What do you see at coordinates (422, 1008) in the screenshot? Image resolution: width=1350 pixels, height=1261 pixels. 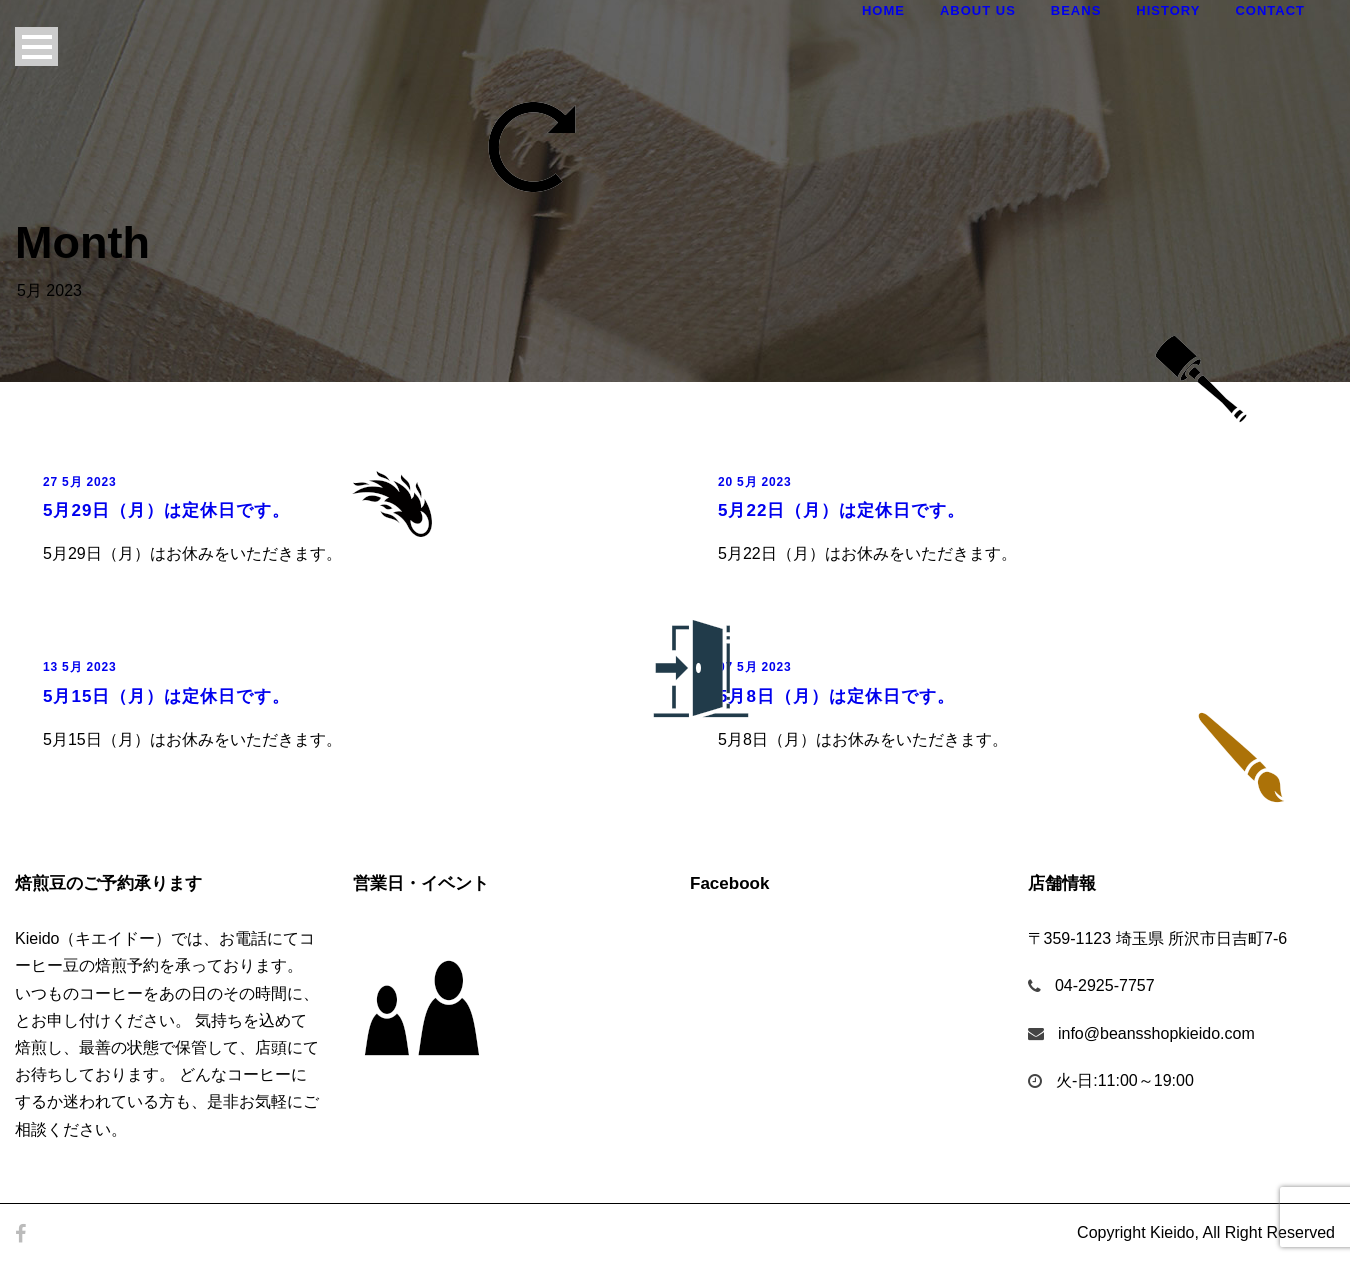 I see `view age-appropriate content settings` at bounding box center [422, 1008].